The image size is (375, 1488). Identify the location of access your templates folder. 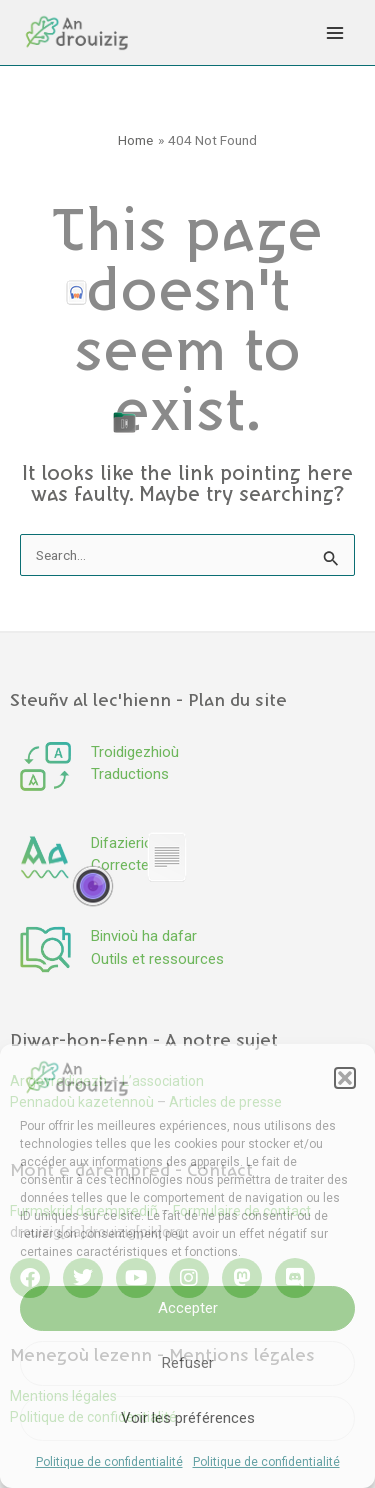
(124, 422).